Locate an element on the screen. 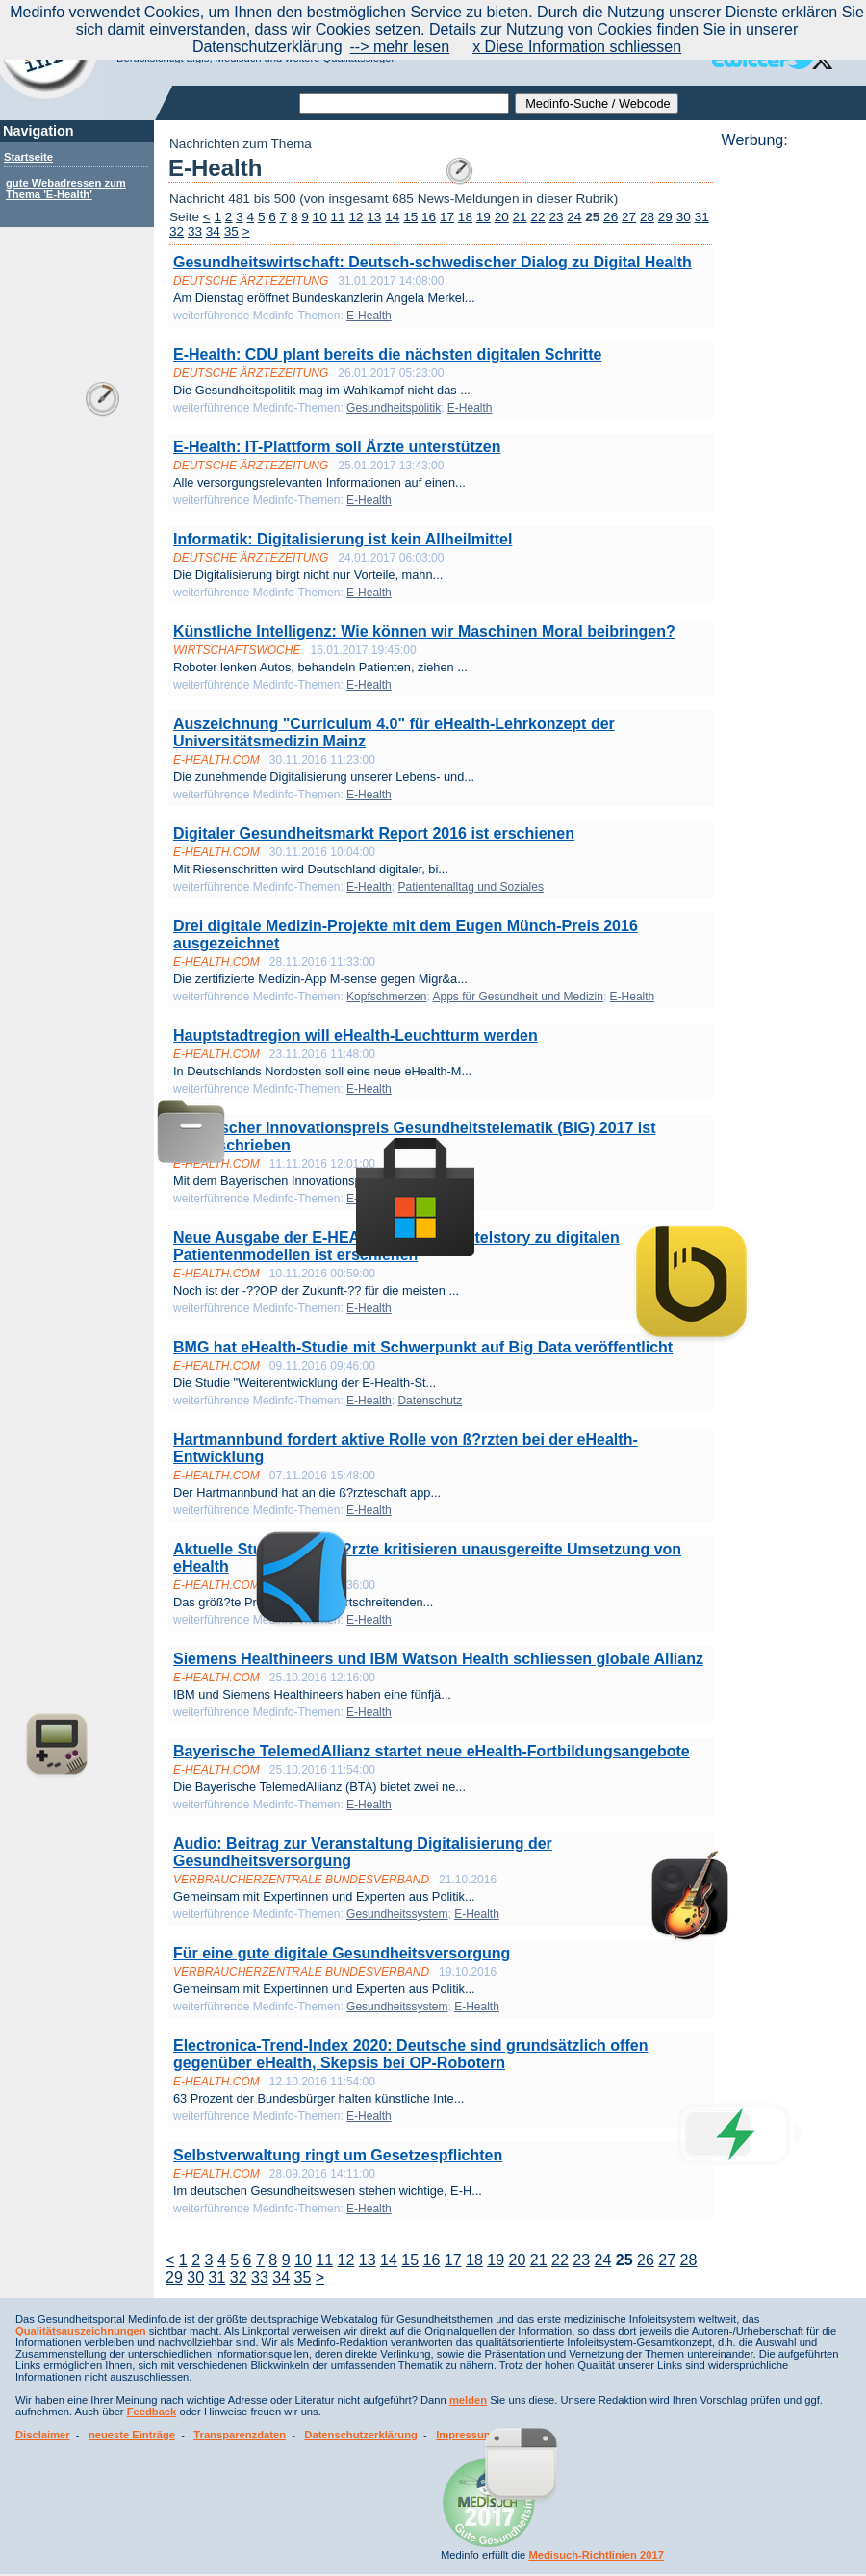 This screenshot has height=2576, width=866. open the file manager application is located at coordinates (191, 1131).